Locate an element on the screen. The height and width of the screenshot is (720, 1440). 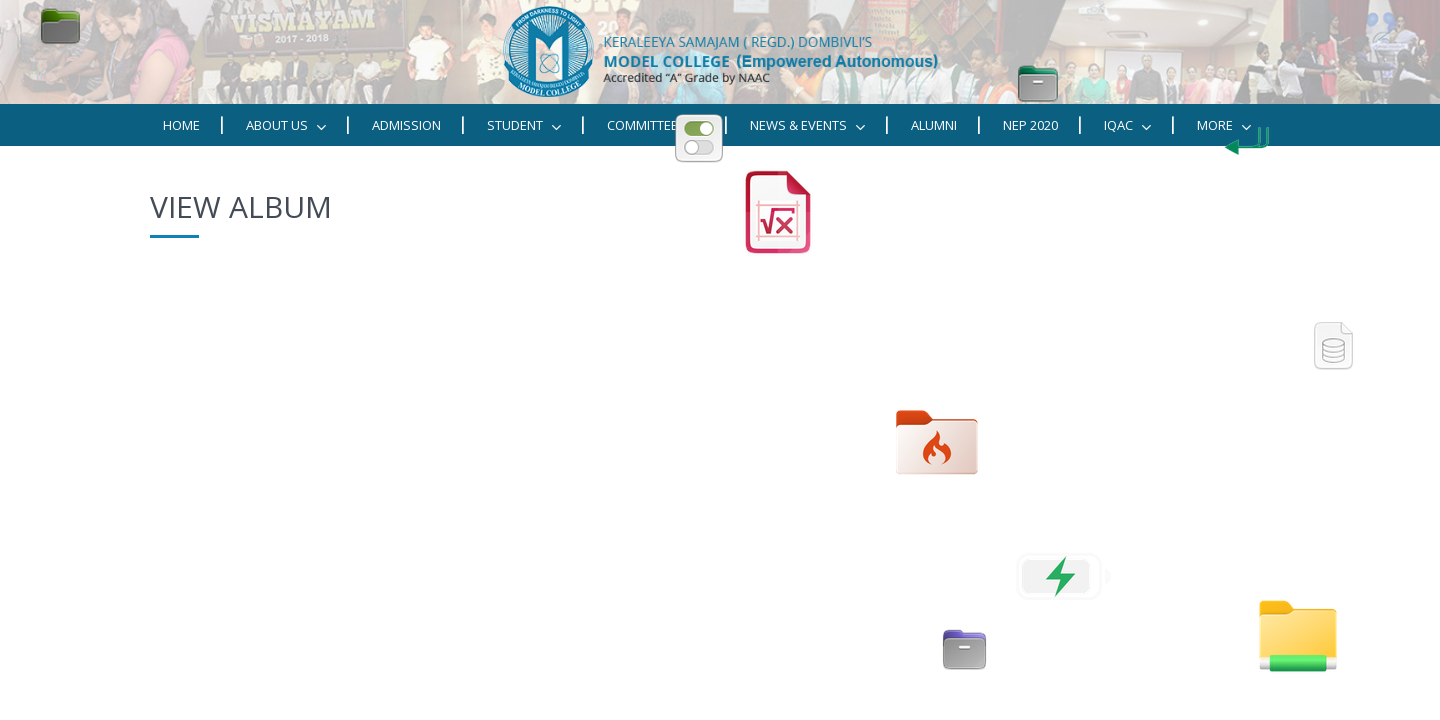
open unity tweak tool settings is located at coordinates (699, 138).